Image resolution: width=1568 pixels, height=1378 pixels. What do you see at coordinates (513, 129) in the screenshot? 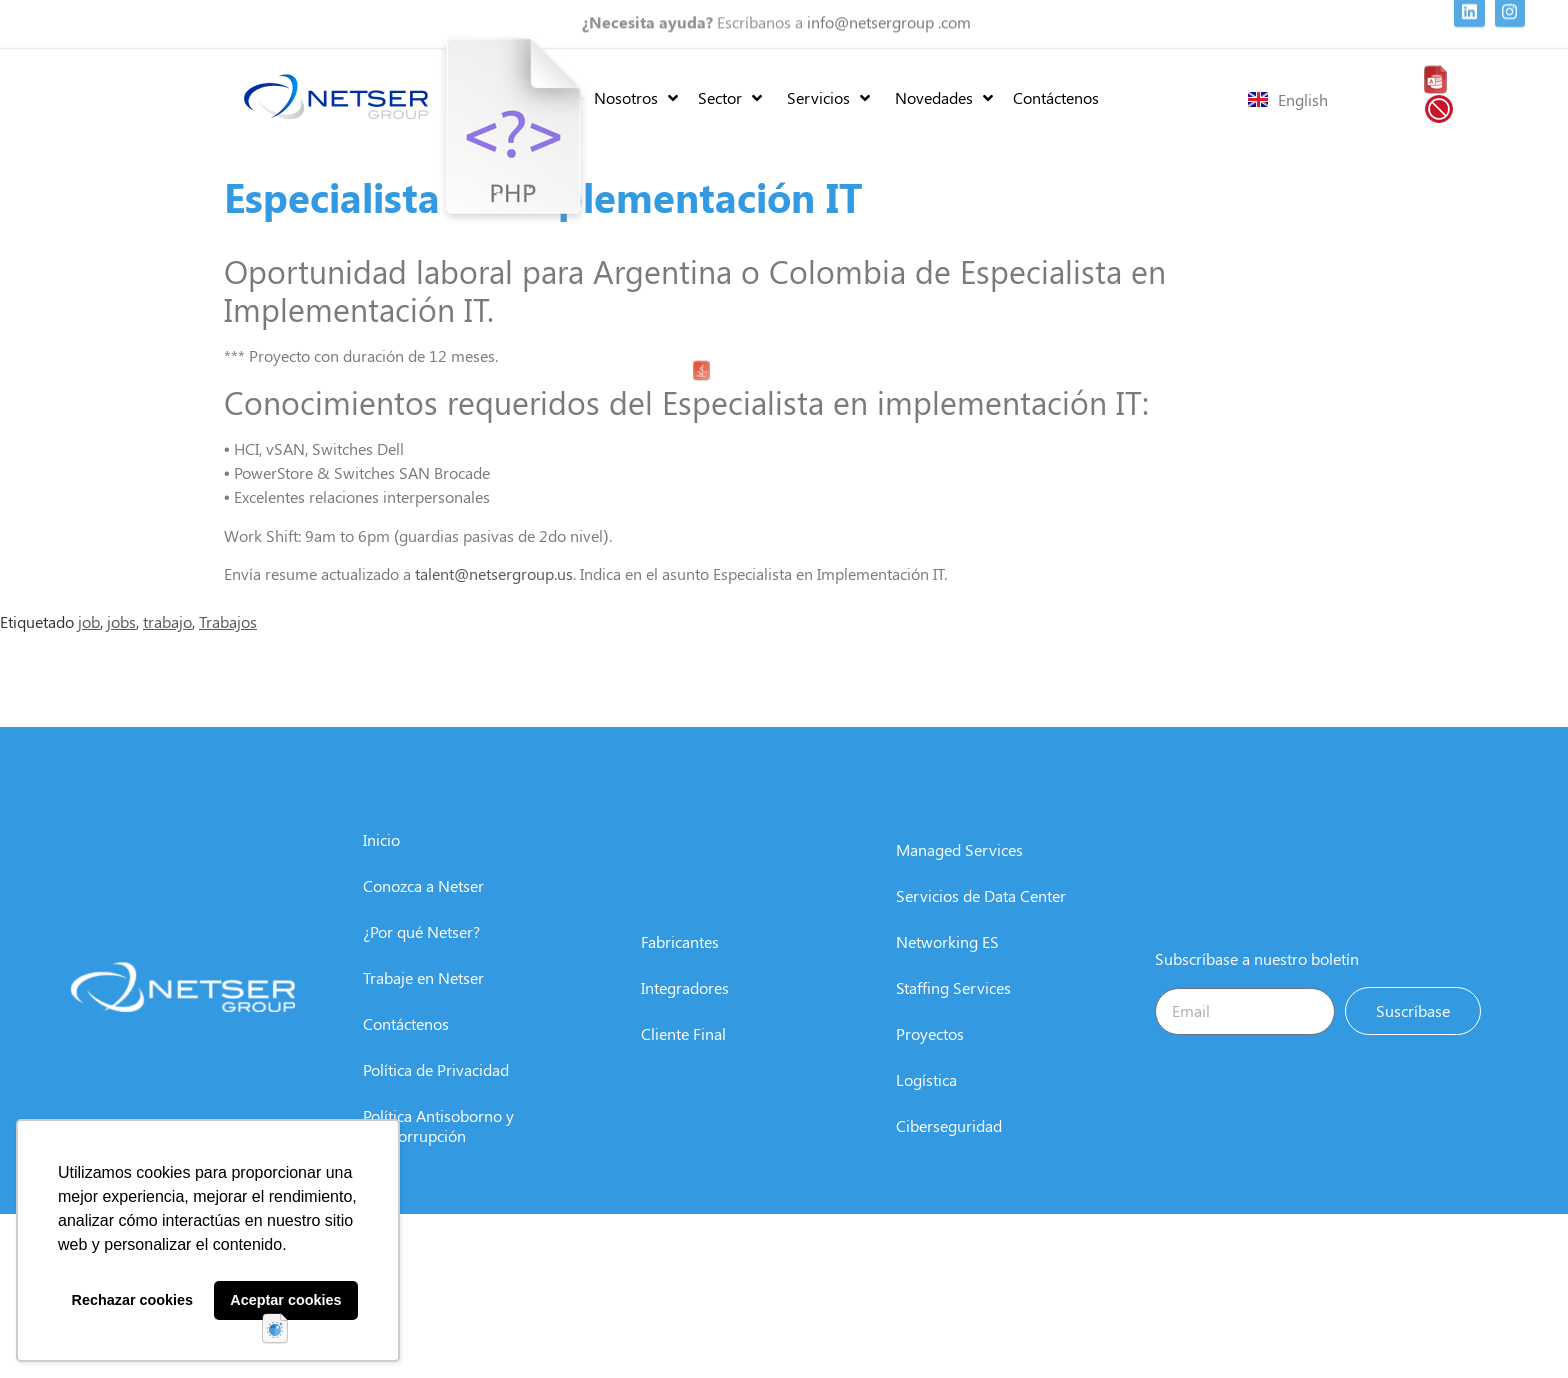
I see `a PHP source code file` at bounding box center [513, 129].